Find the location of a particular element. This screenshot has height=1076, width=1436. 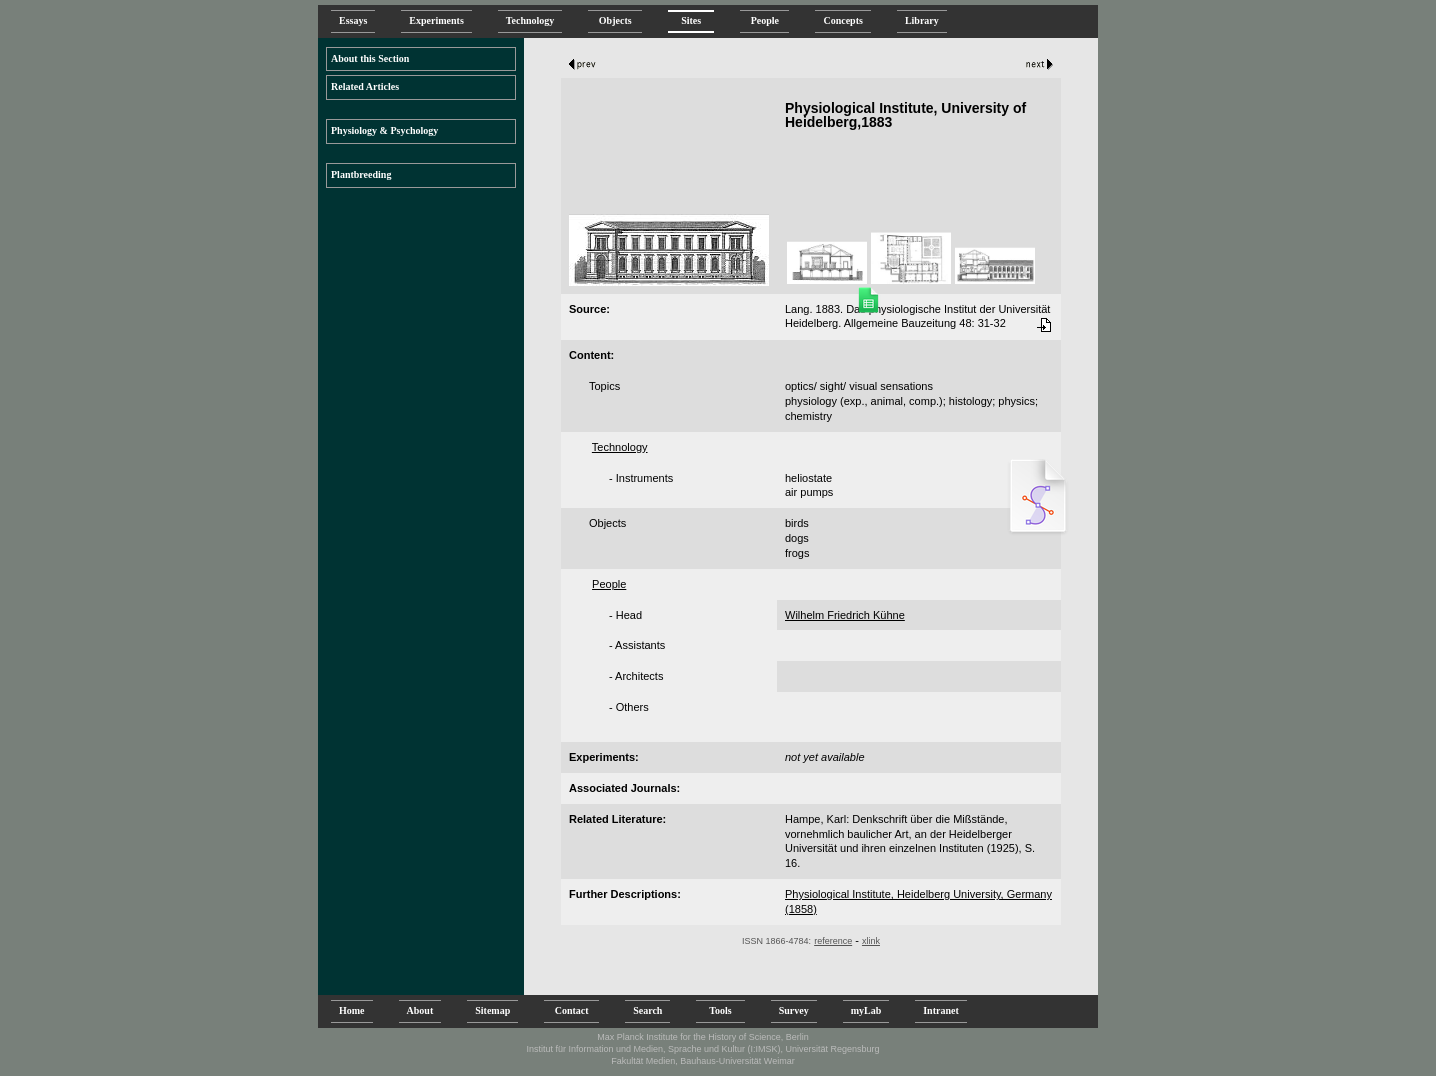

open an opendocument spreadsheet template file is located at coordinates (868, 300).